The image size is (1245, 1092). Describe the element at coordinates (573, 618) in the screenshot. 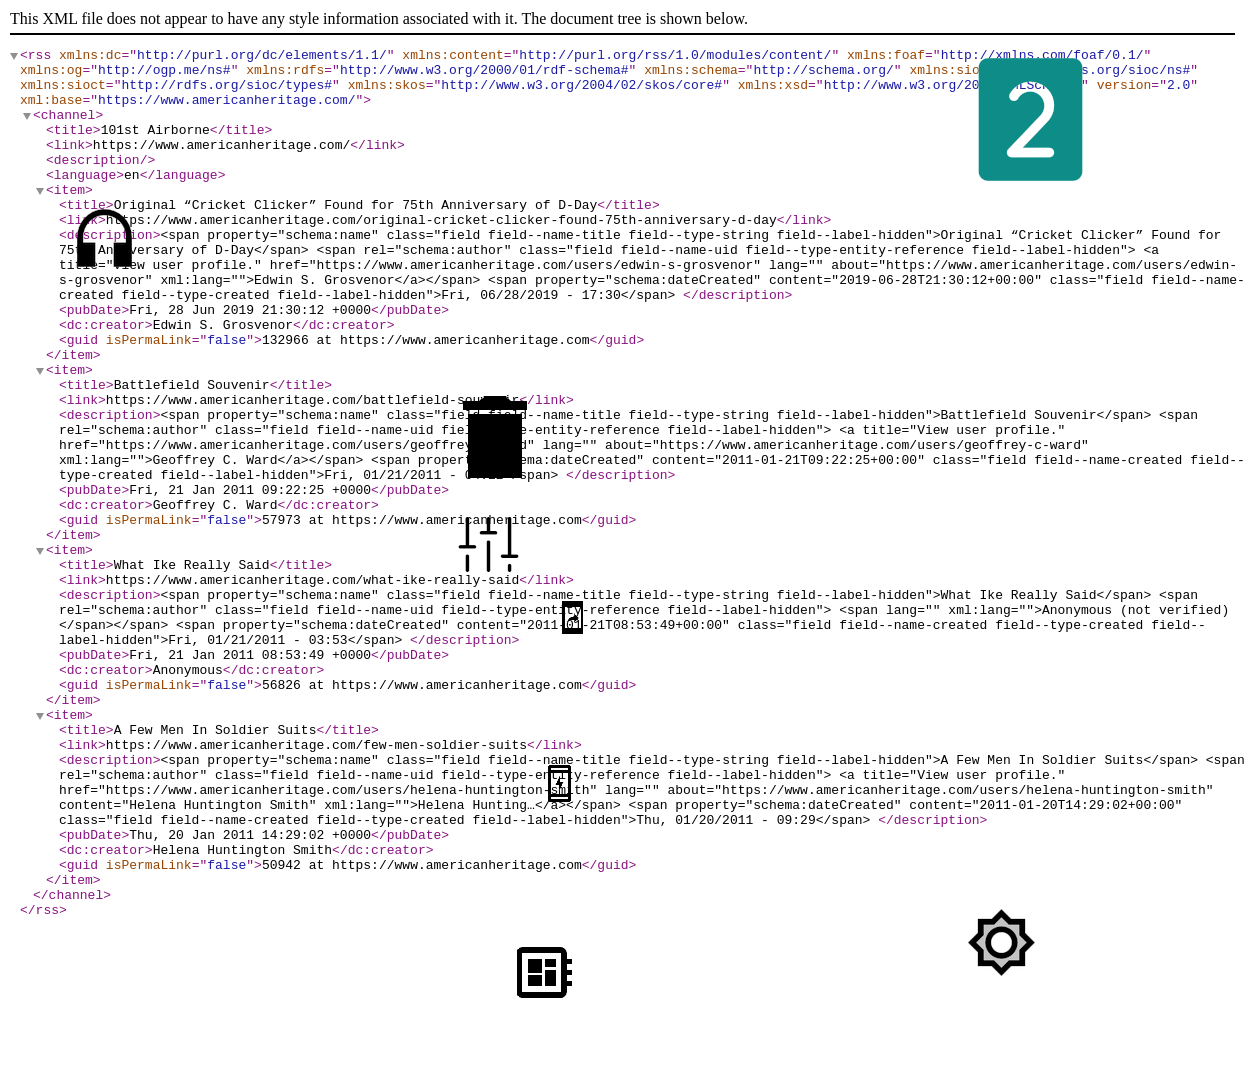

I see `share your mobile screen` at that location.